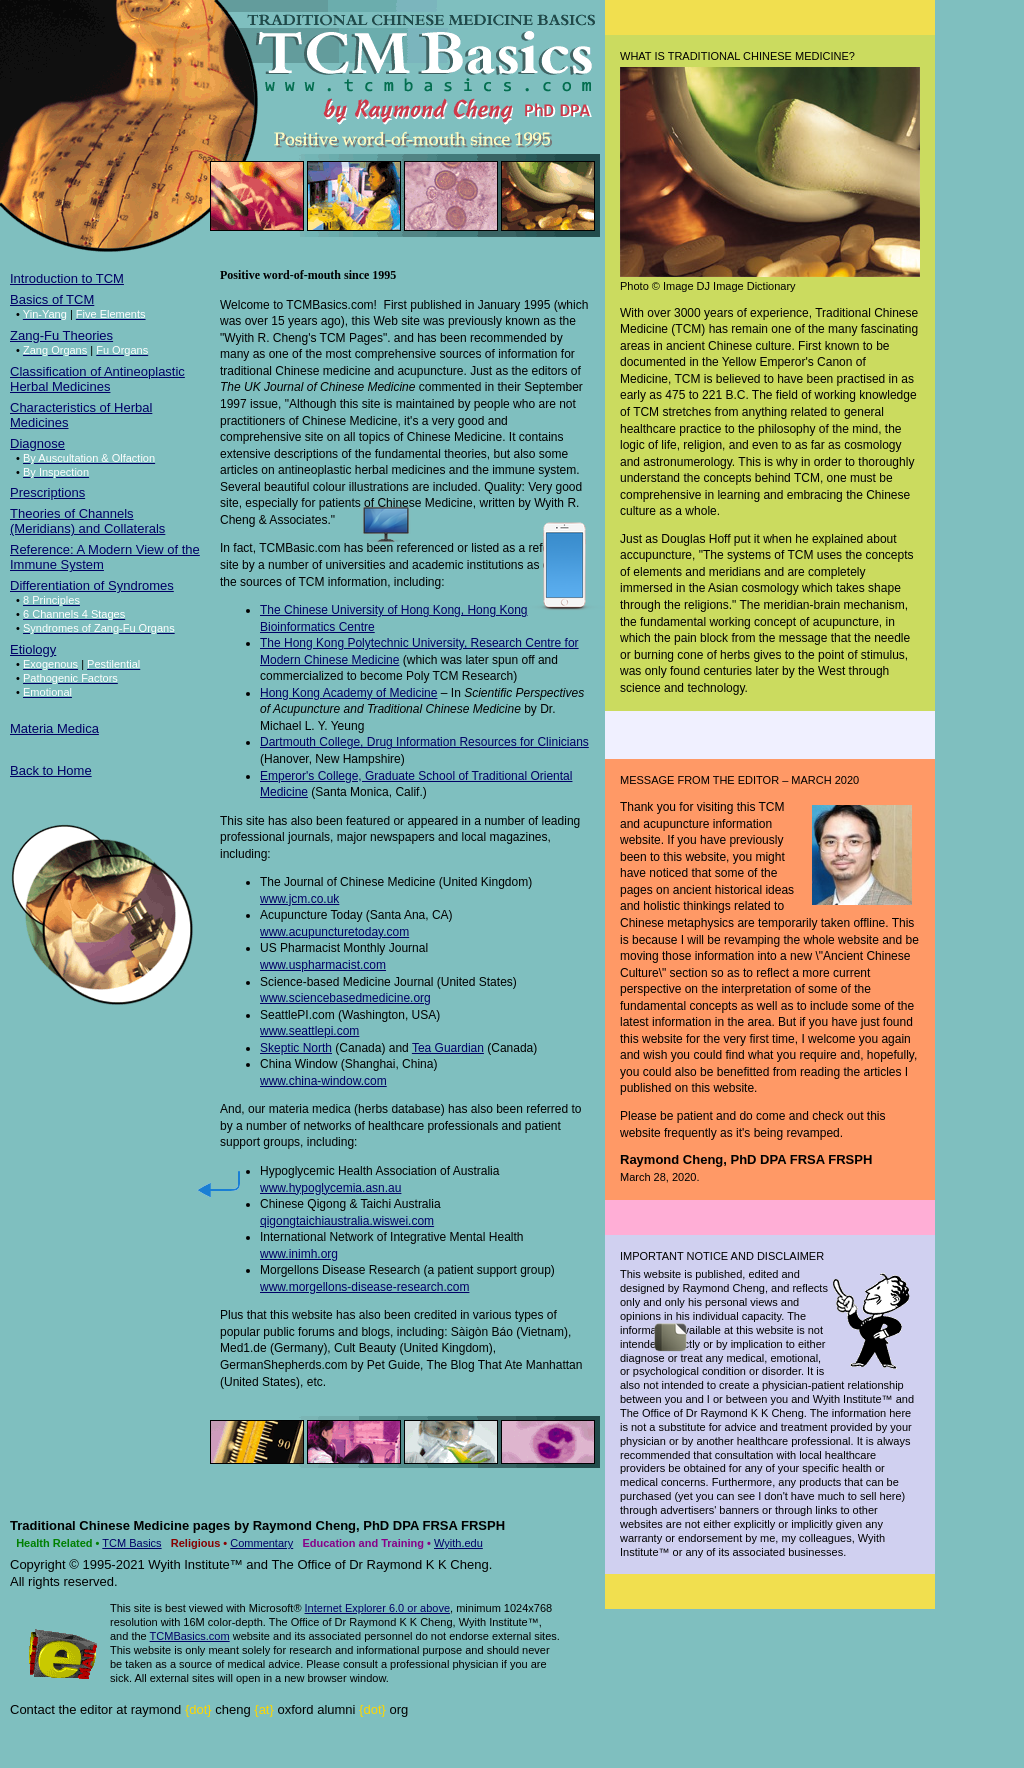 Image resolution: width=1024 pixels, height=1768 pixels. I want to click on external display or monitor device, so click(386, 515).